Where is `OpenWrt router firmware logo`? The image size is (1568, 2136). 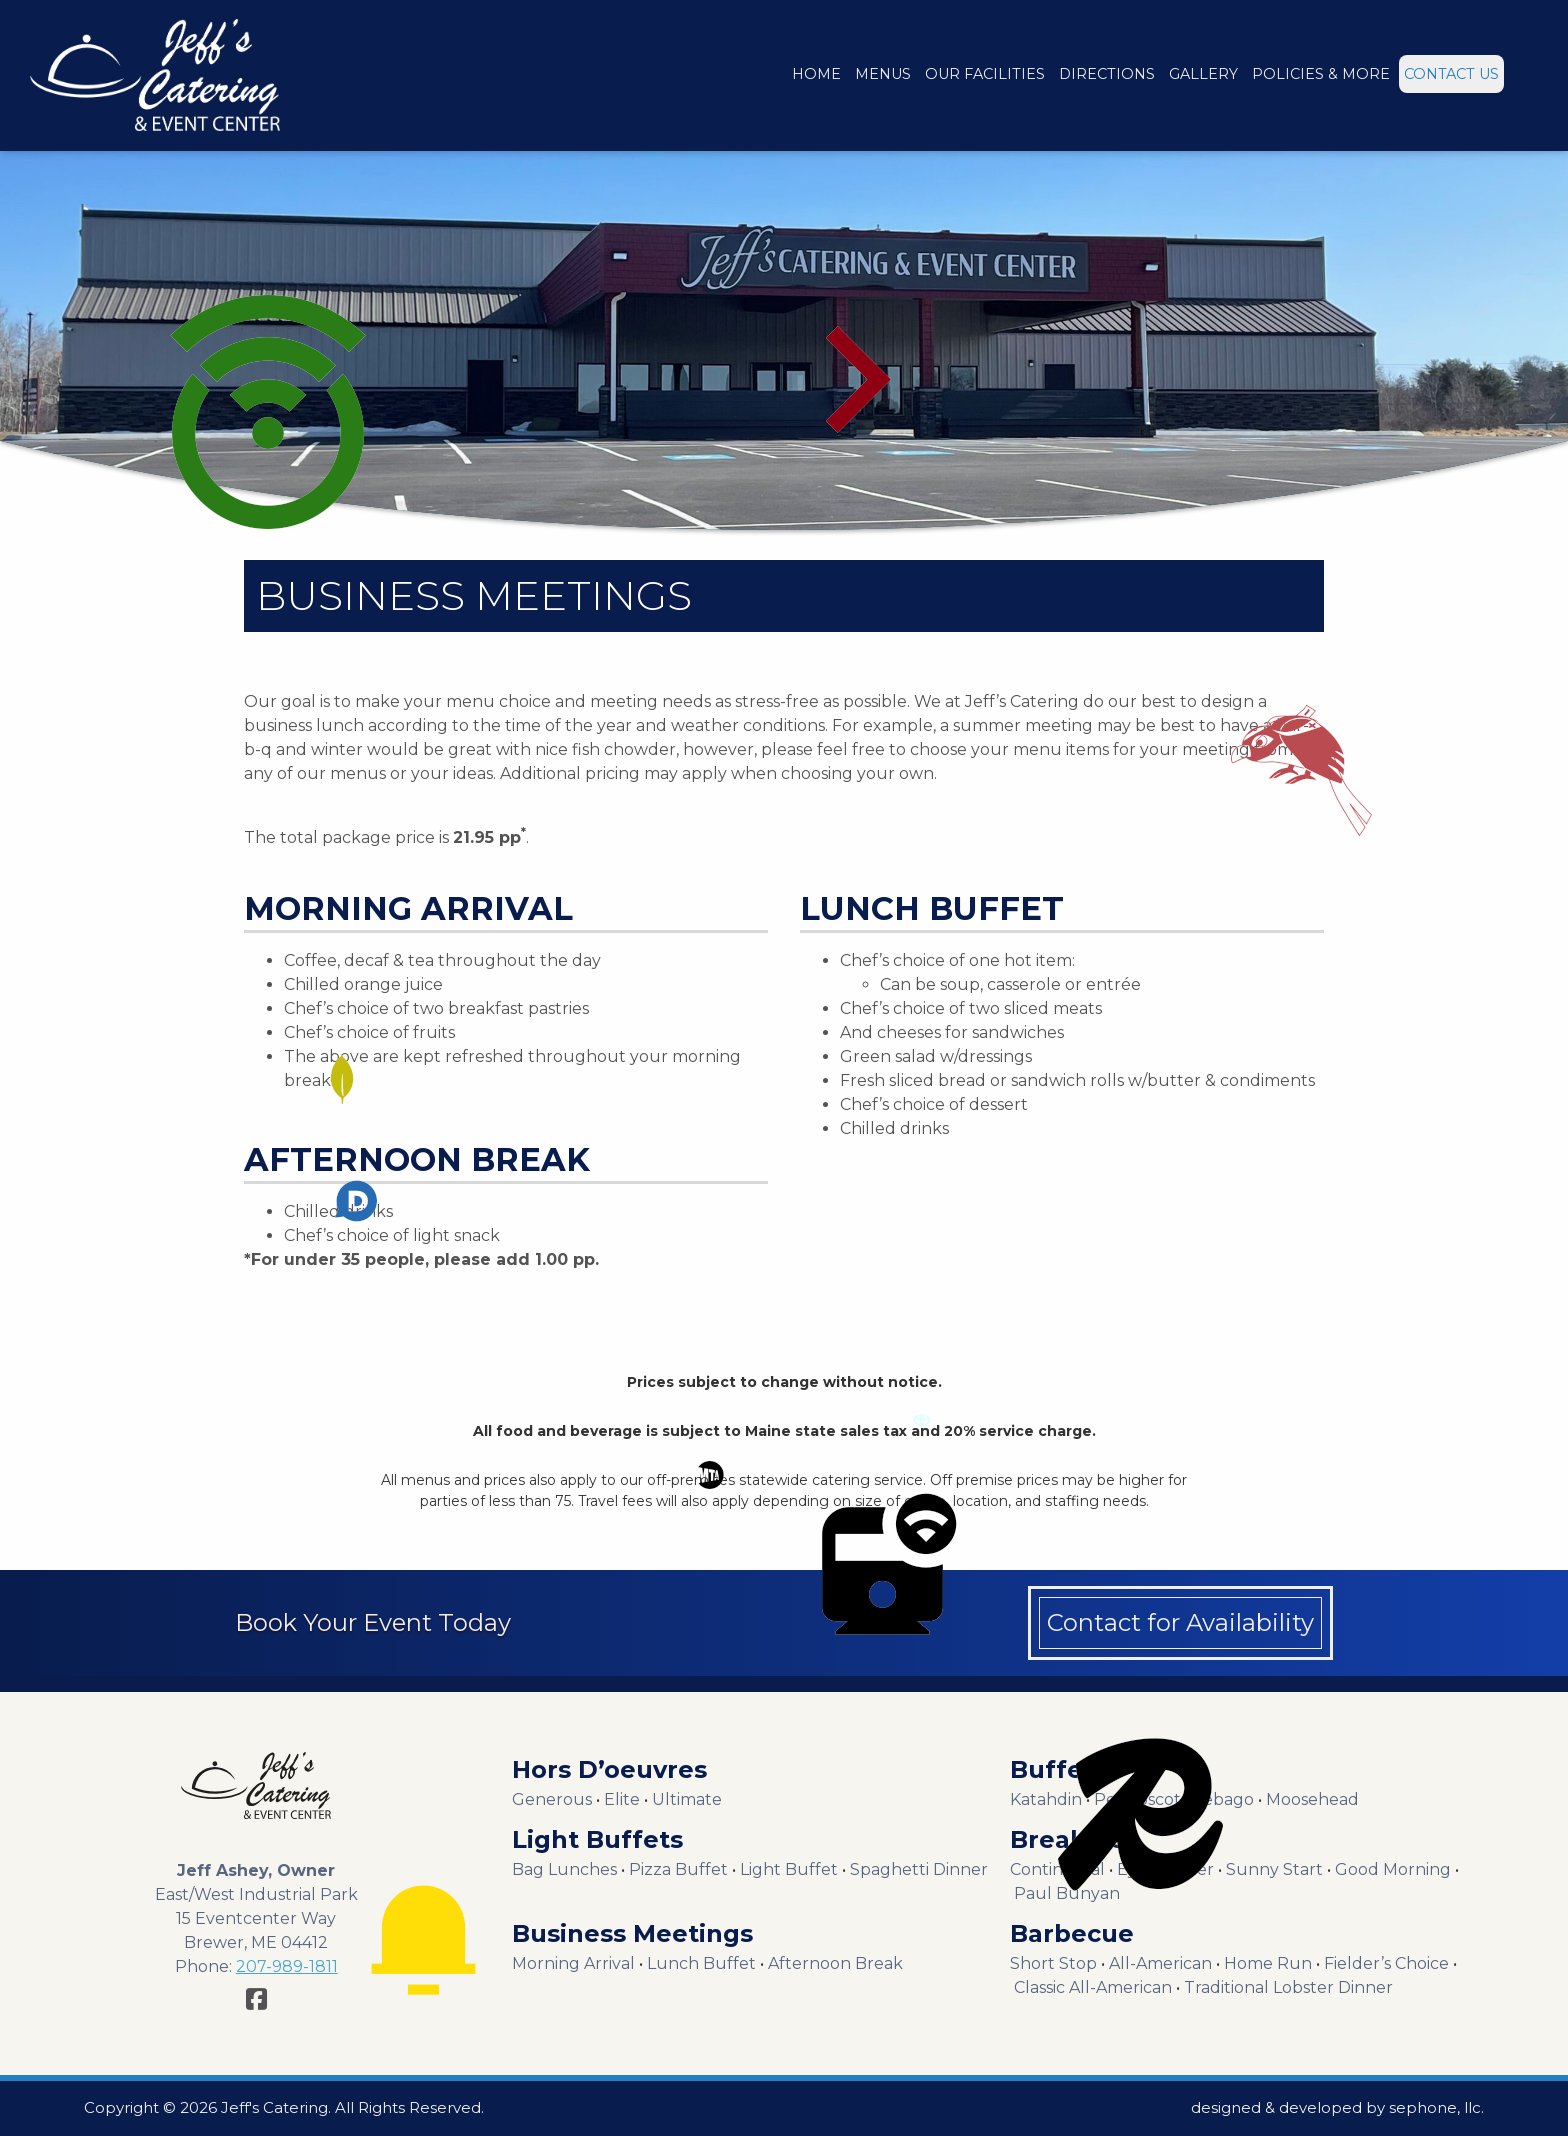
OpenWrt router firmware logo is located at coordinates (268, 412).